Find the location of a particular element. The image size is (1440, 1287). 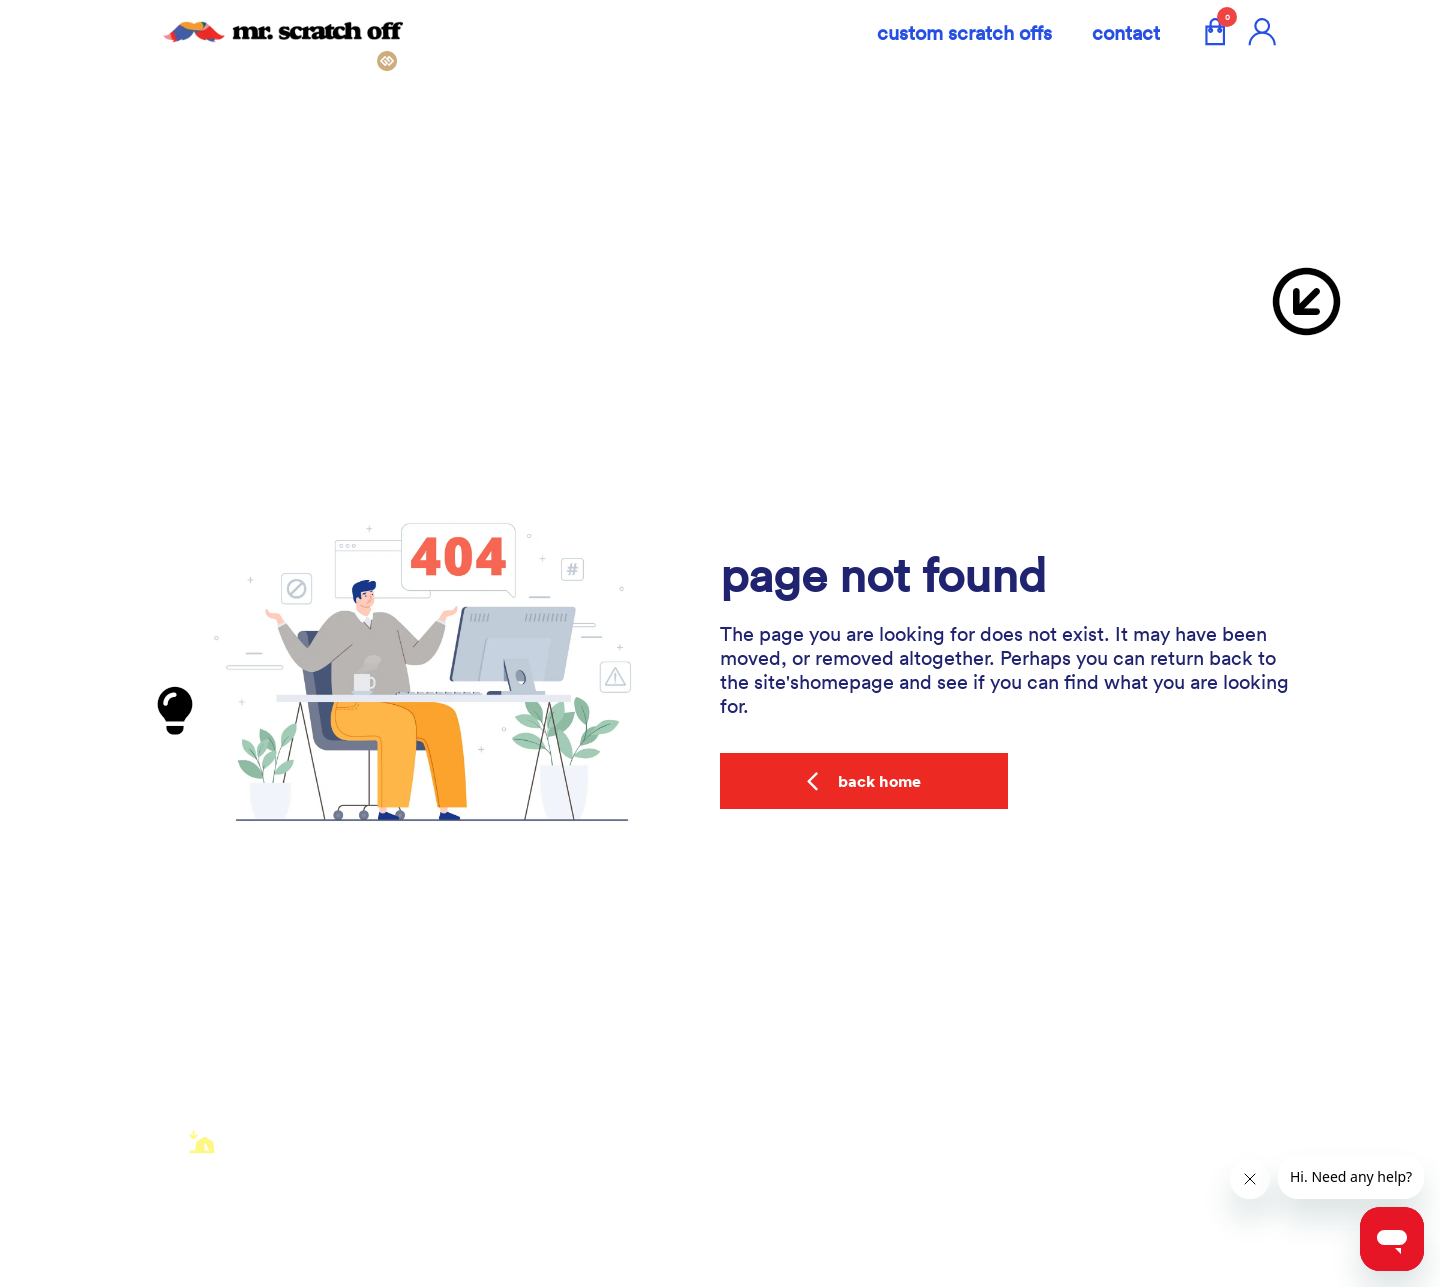

GG.deals logo is located at coordinates (387, 61).